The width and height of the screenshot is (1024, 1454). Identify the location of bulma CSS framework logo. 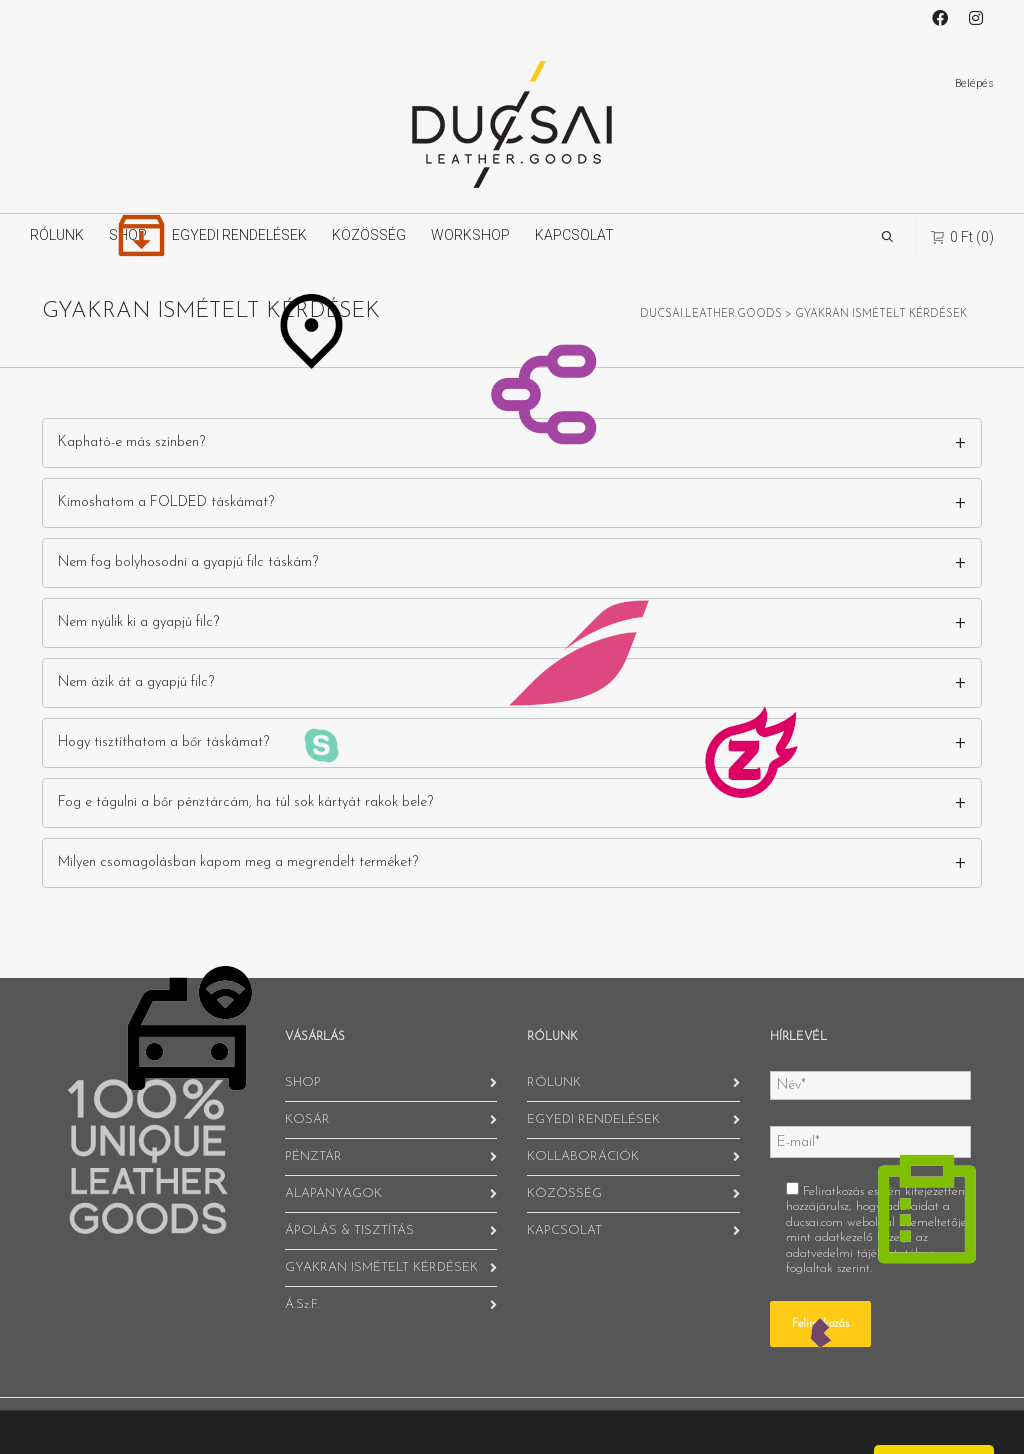
(821, 1333).